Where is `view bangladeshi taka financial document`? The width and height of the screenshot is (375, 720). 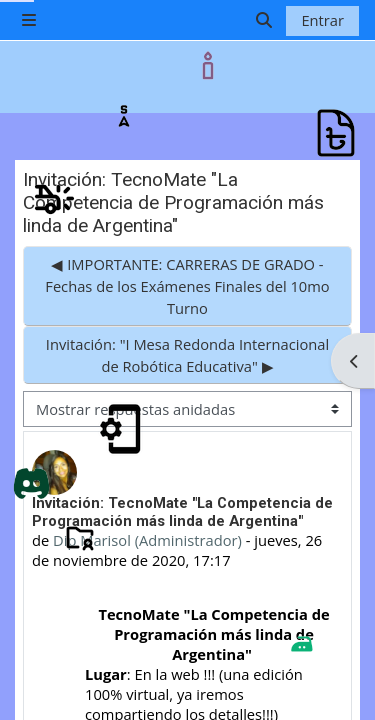 view bangladeshi taka financial document is located at coordinates (336, 133).